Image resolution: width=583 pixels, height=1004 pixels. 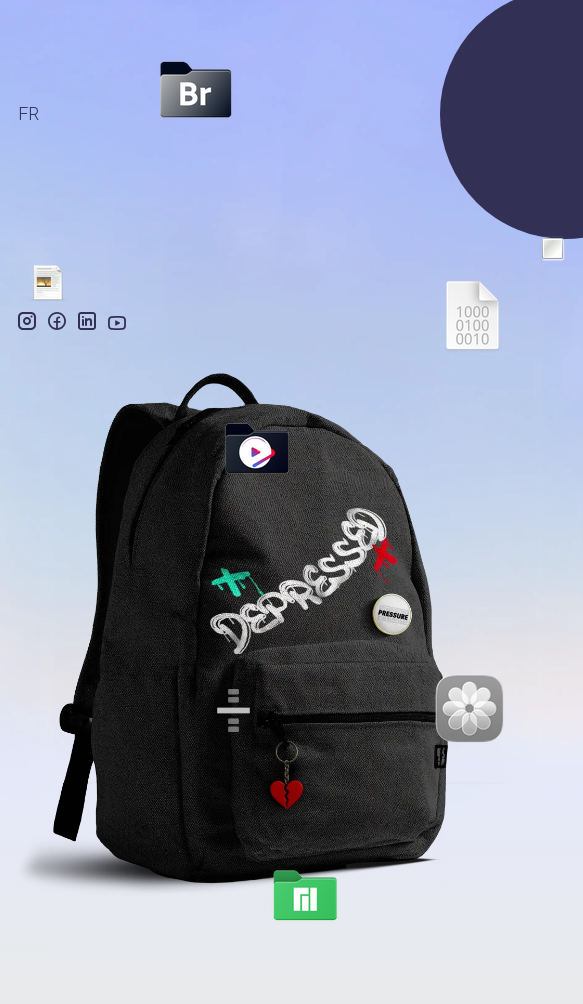 I want to click on stop media playback, so click(x=552, y=248).